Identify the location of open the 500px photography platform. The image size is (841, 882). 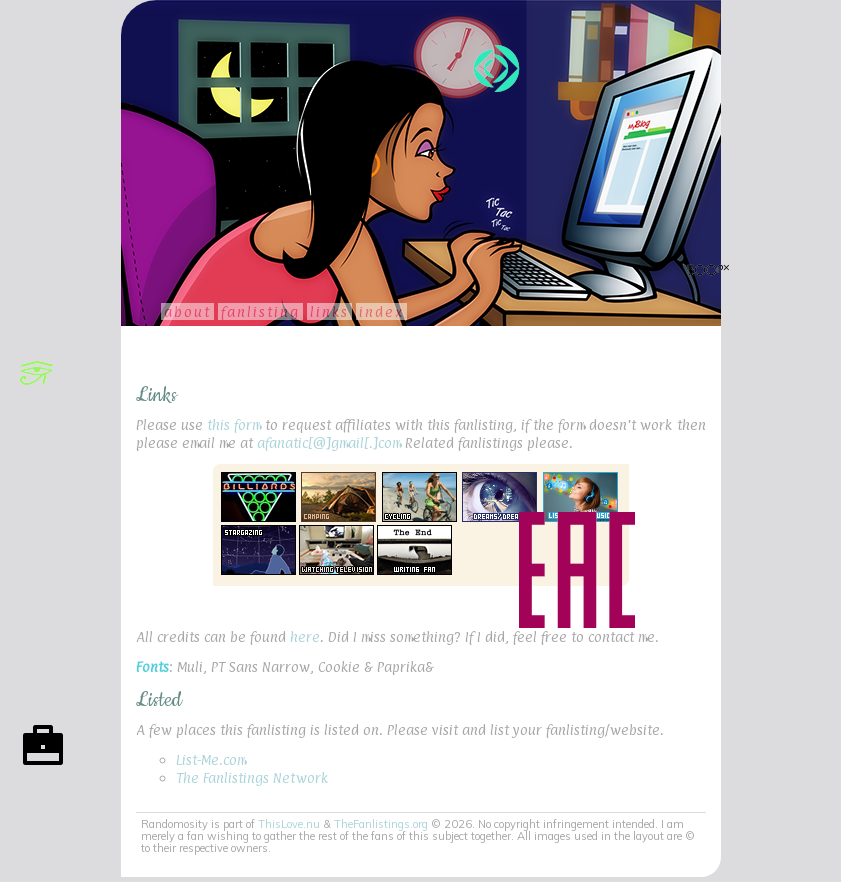
(708, 270).